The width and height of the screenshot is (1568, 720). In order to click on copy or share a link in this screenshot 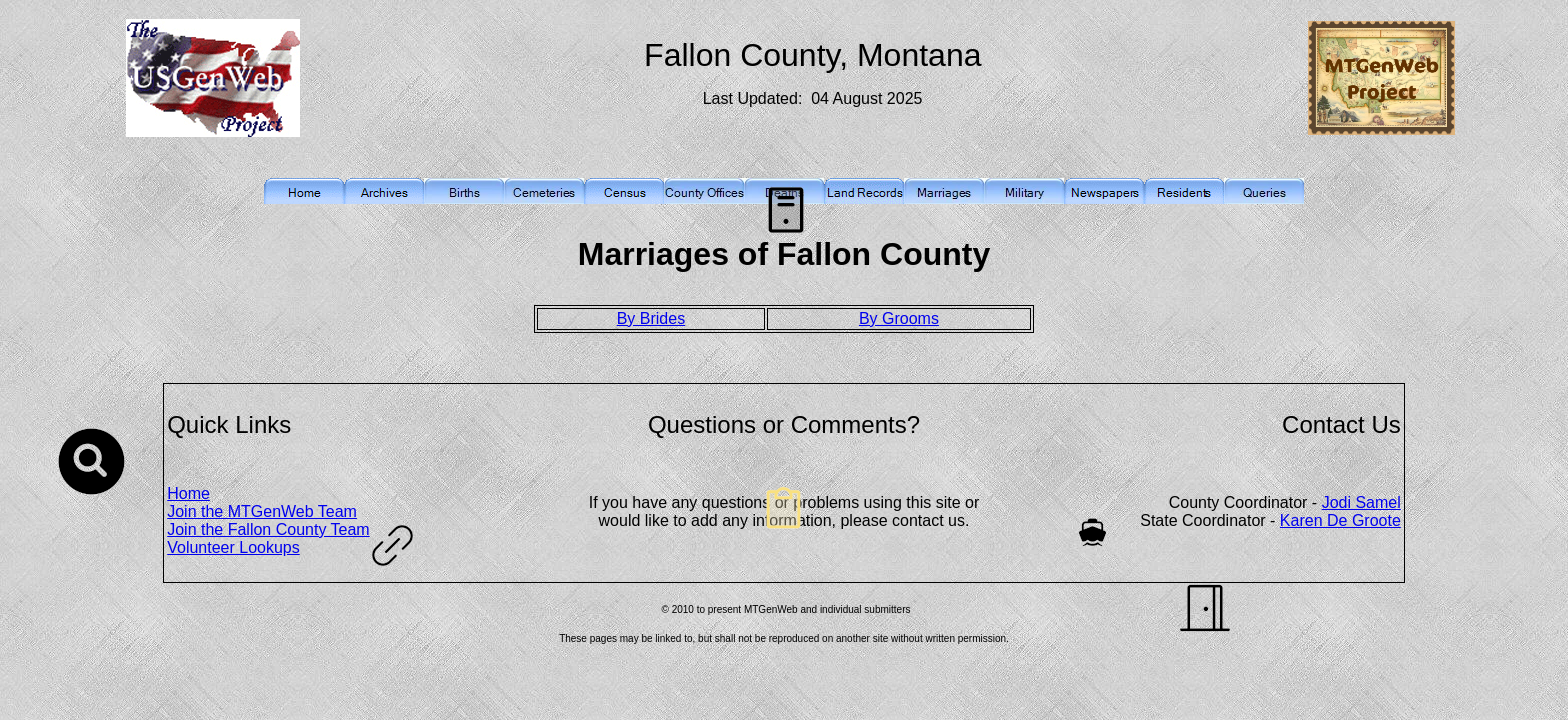, I will do `click(392, 545)`.